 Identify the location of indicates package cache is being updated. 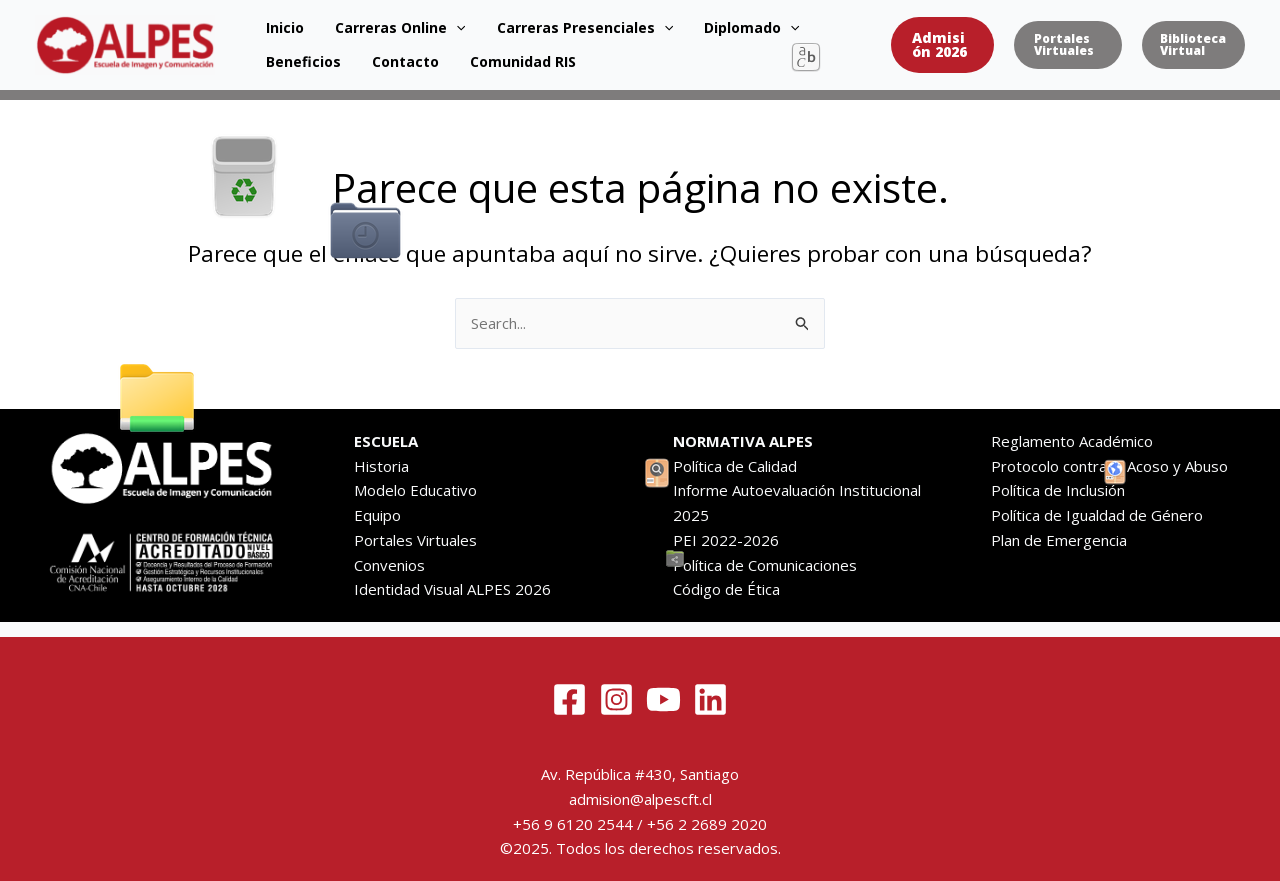
(1115, 472).